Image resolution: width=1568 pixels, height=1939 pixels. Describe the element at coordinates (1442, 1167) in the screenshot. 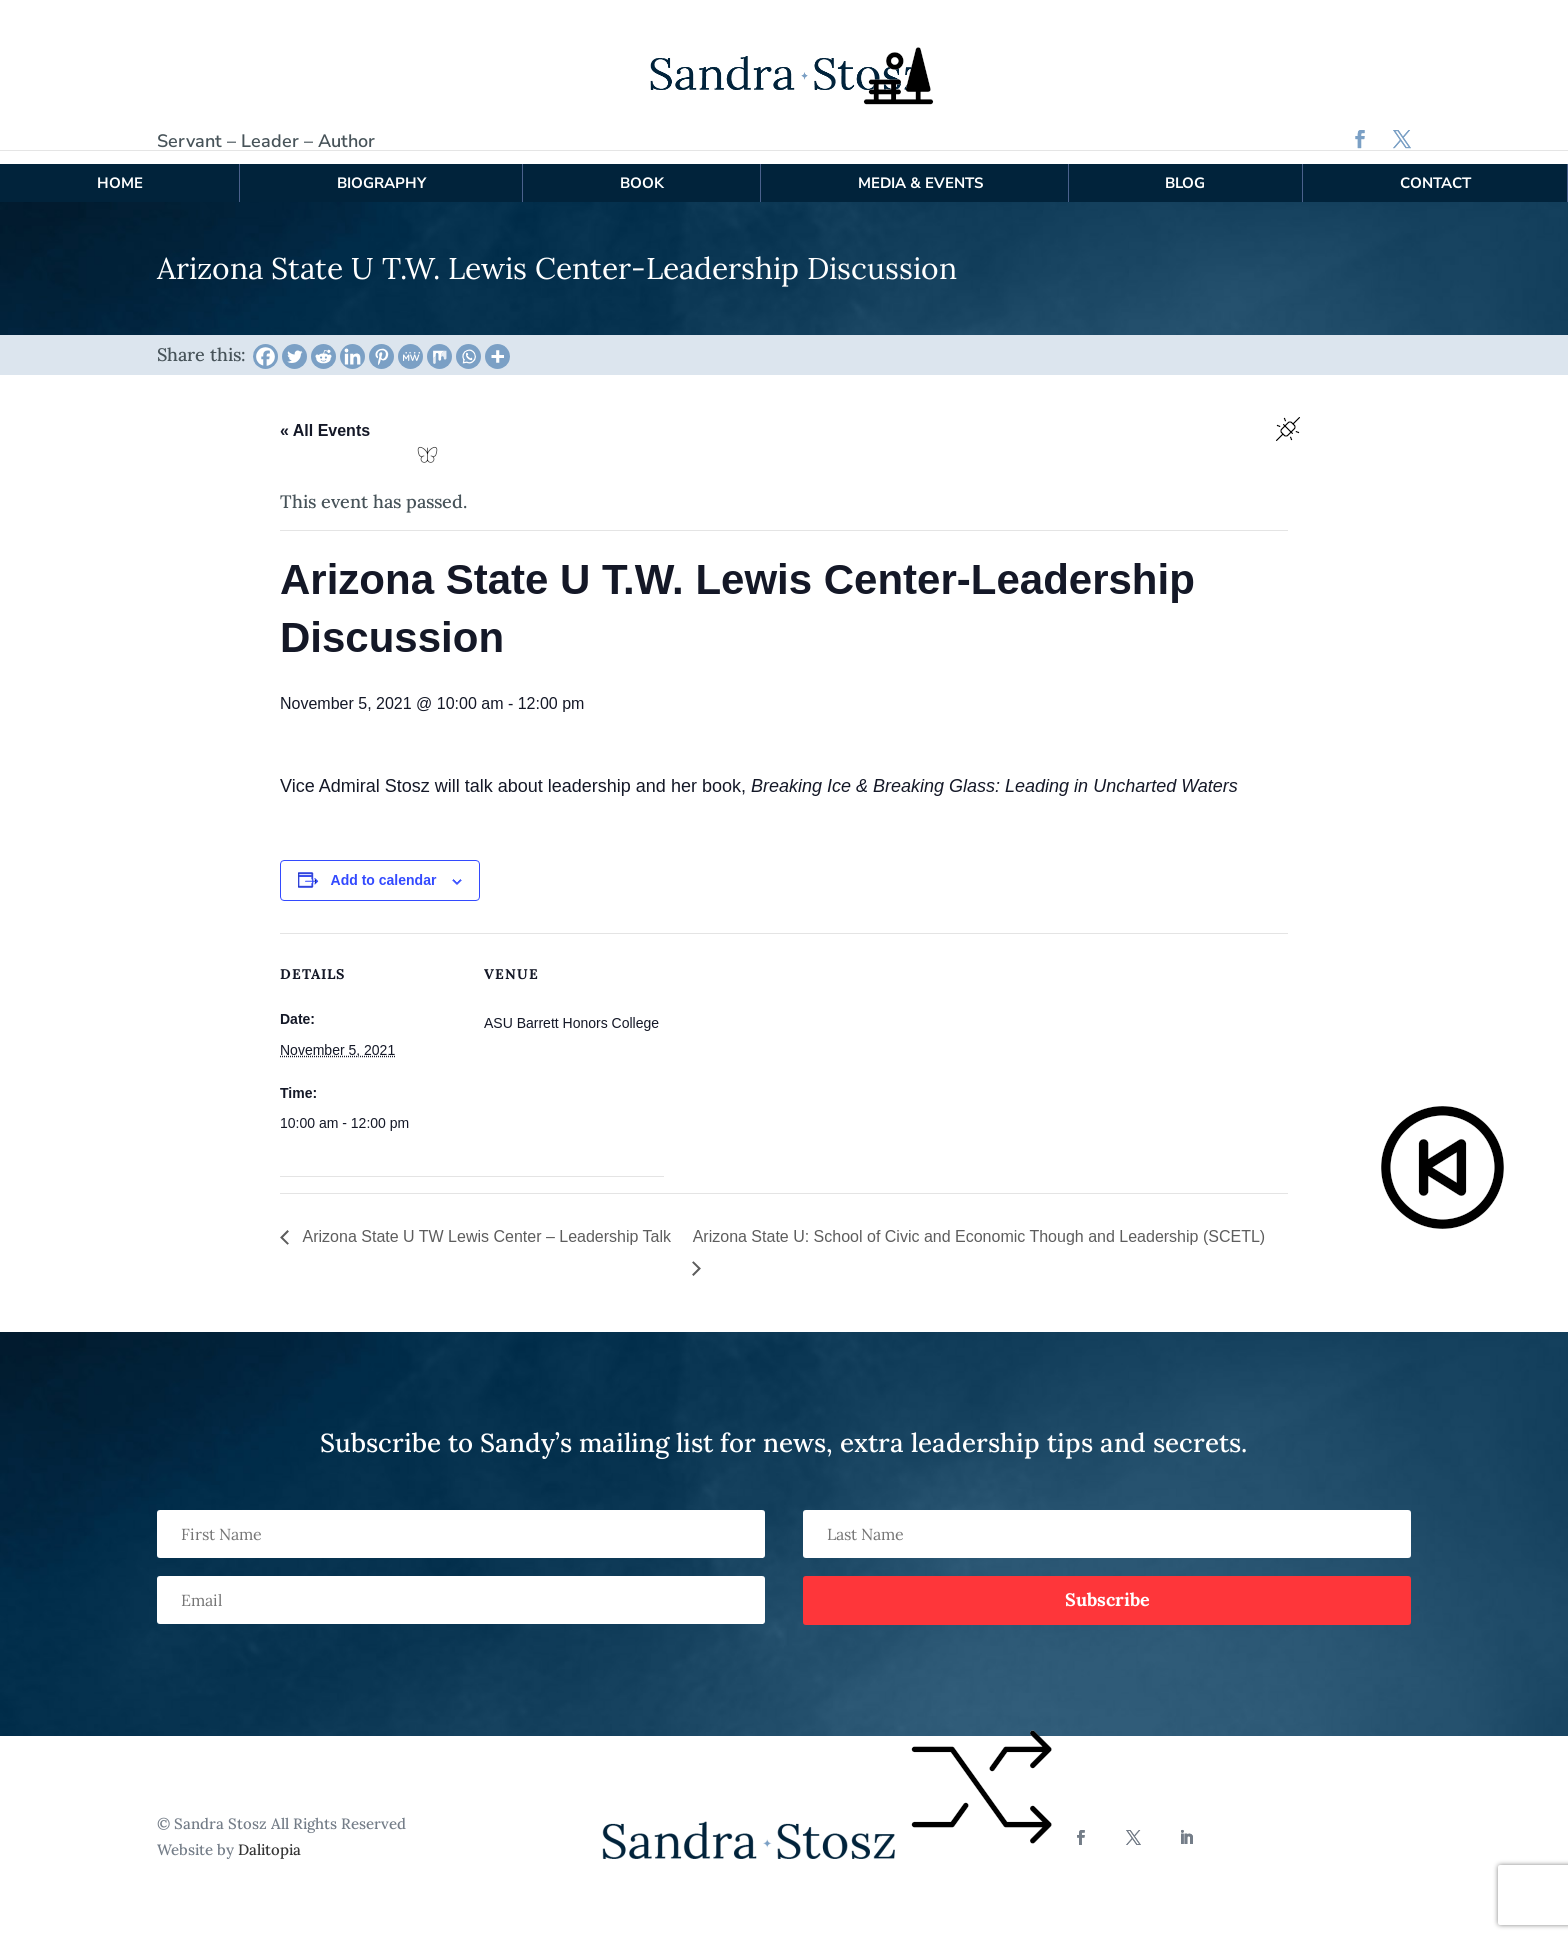

I see `skip to previous track` at that location.